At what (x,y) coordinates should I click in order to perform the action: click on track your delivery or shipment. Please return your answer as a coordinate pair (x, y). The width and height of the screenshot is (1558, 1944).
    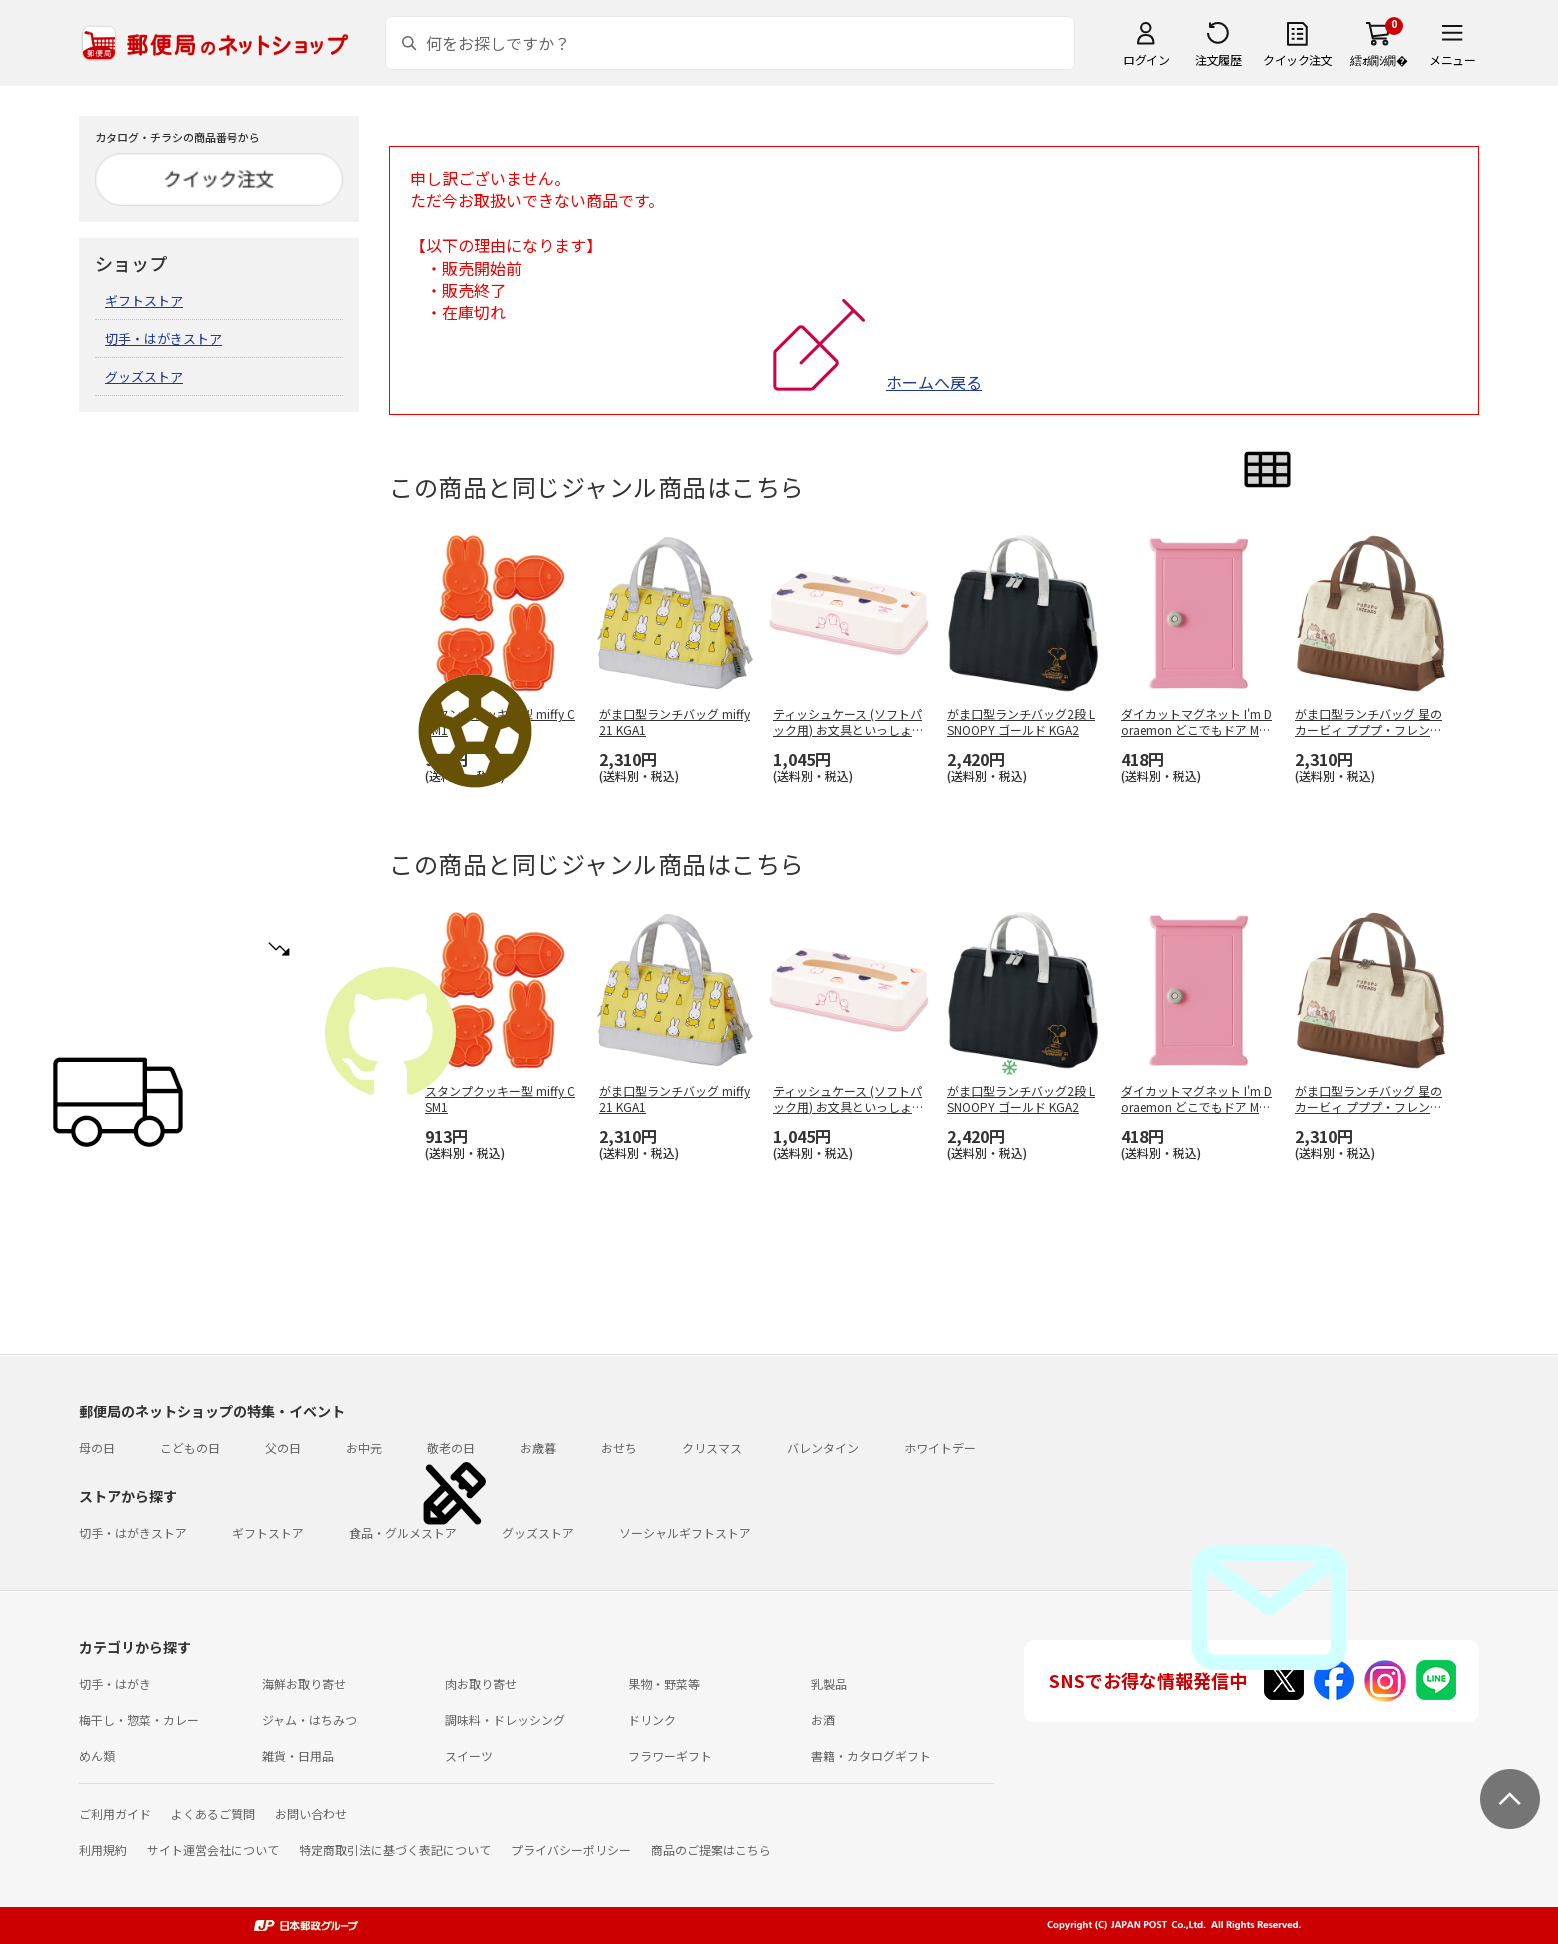
    Looking at the image, I should click on (113, 1095).